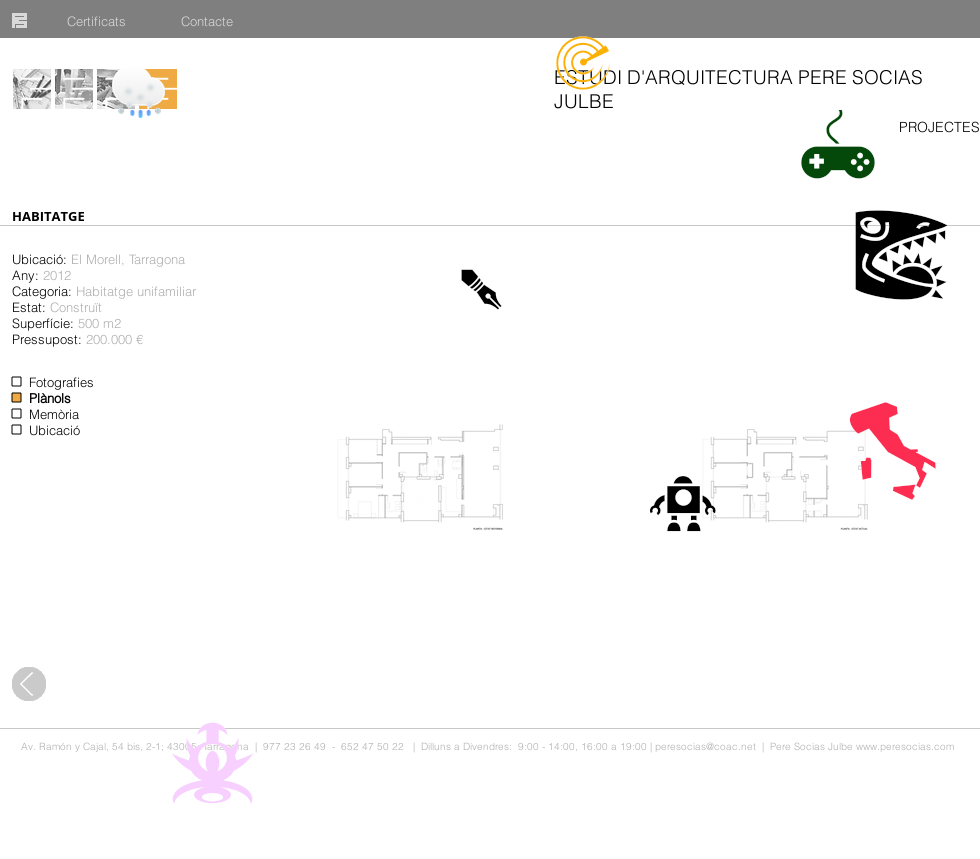 The width and height of the screenshot is (980, 859). What do you see at coordinates (212, 763) in the screenshot?
I see `abstract game character or creature icon` at bounding box center [212, 763].